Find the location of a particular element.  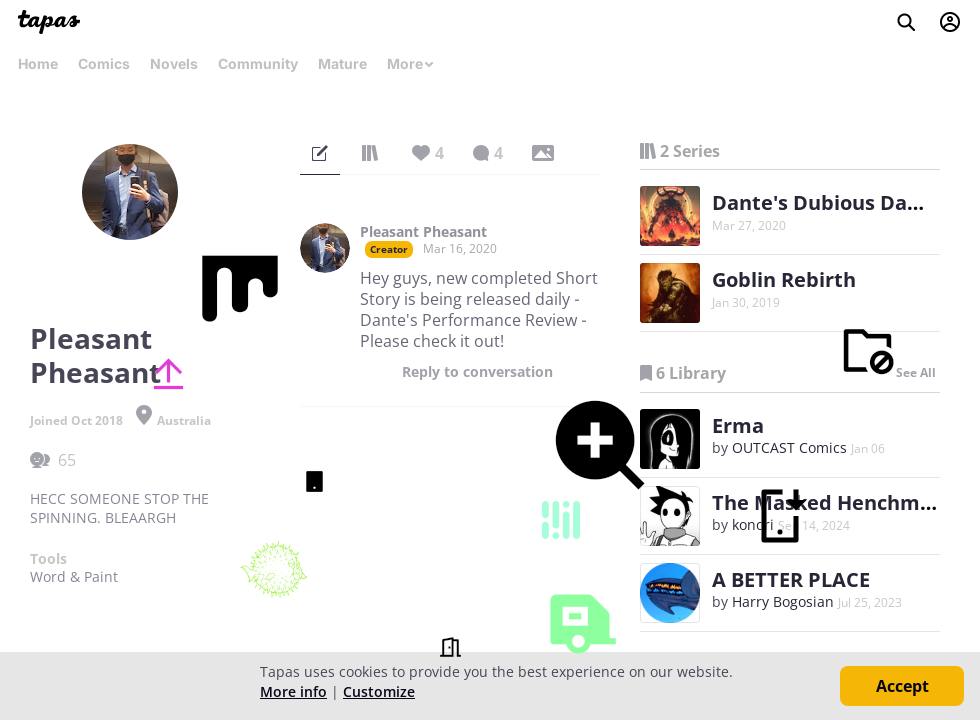

log out or exit the application is located at coordinates (450, 647).